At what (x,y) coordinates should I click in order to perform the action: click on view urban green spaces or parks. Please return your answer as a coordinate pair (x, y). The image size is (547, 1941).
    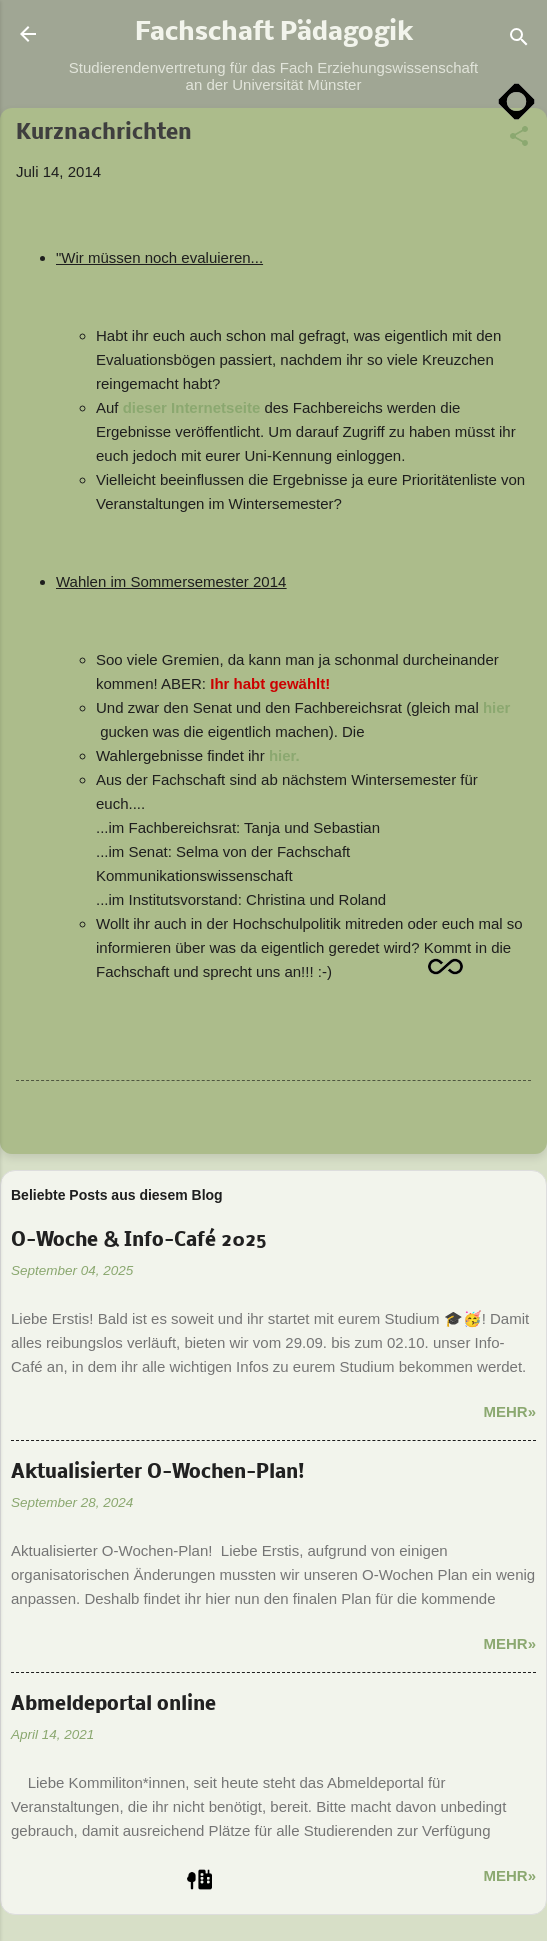
    Looking at the image, I should click on (199, 1879).